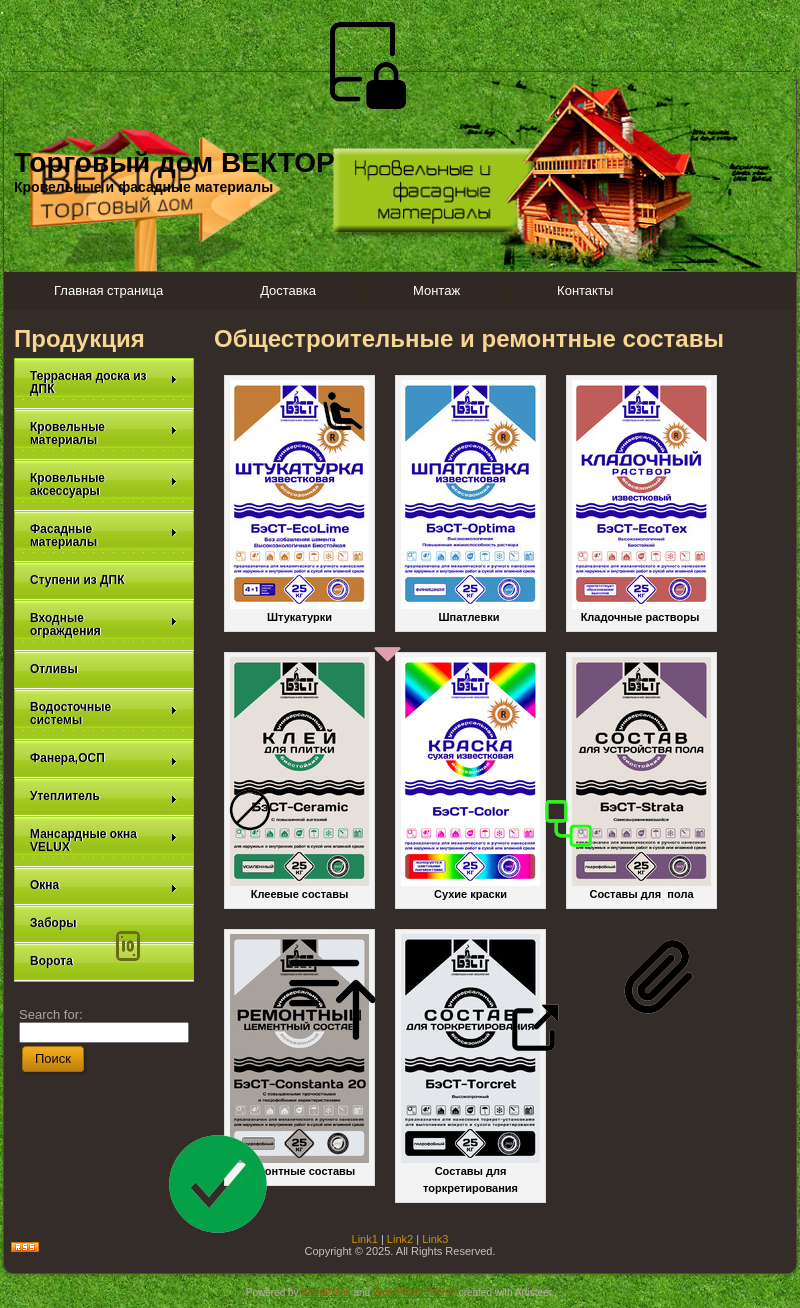 This screenshot has width=800, height=1308. I want to click on attach a file to your message, so click(657, 975).